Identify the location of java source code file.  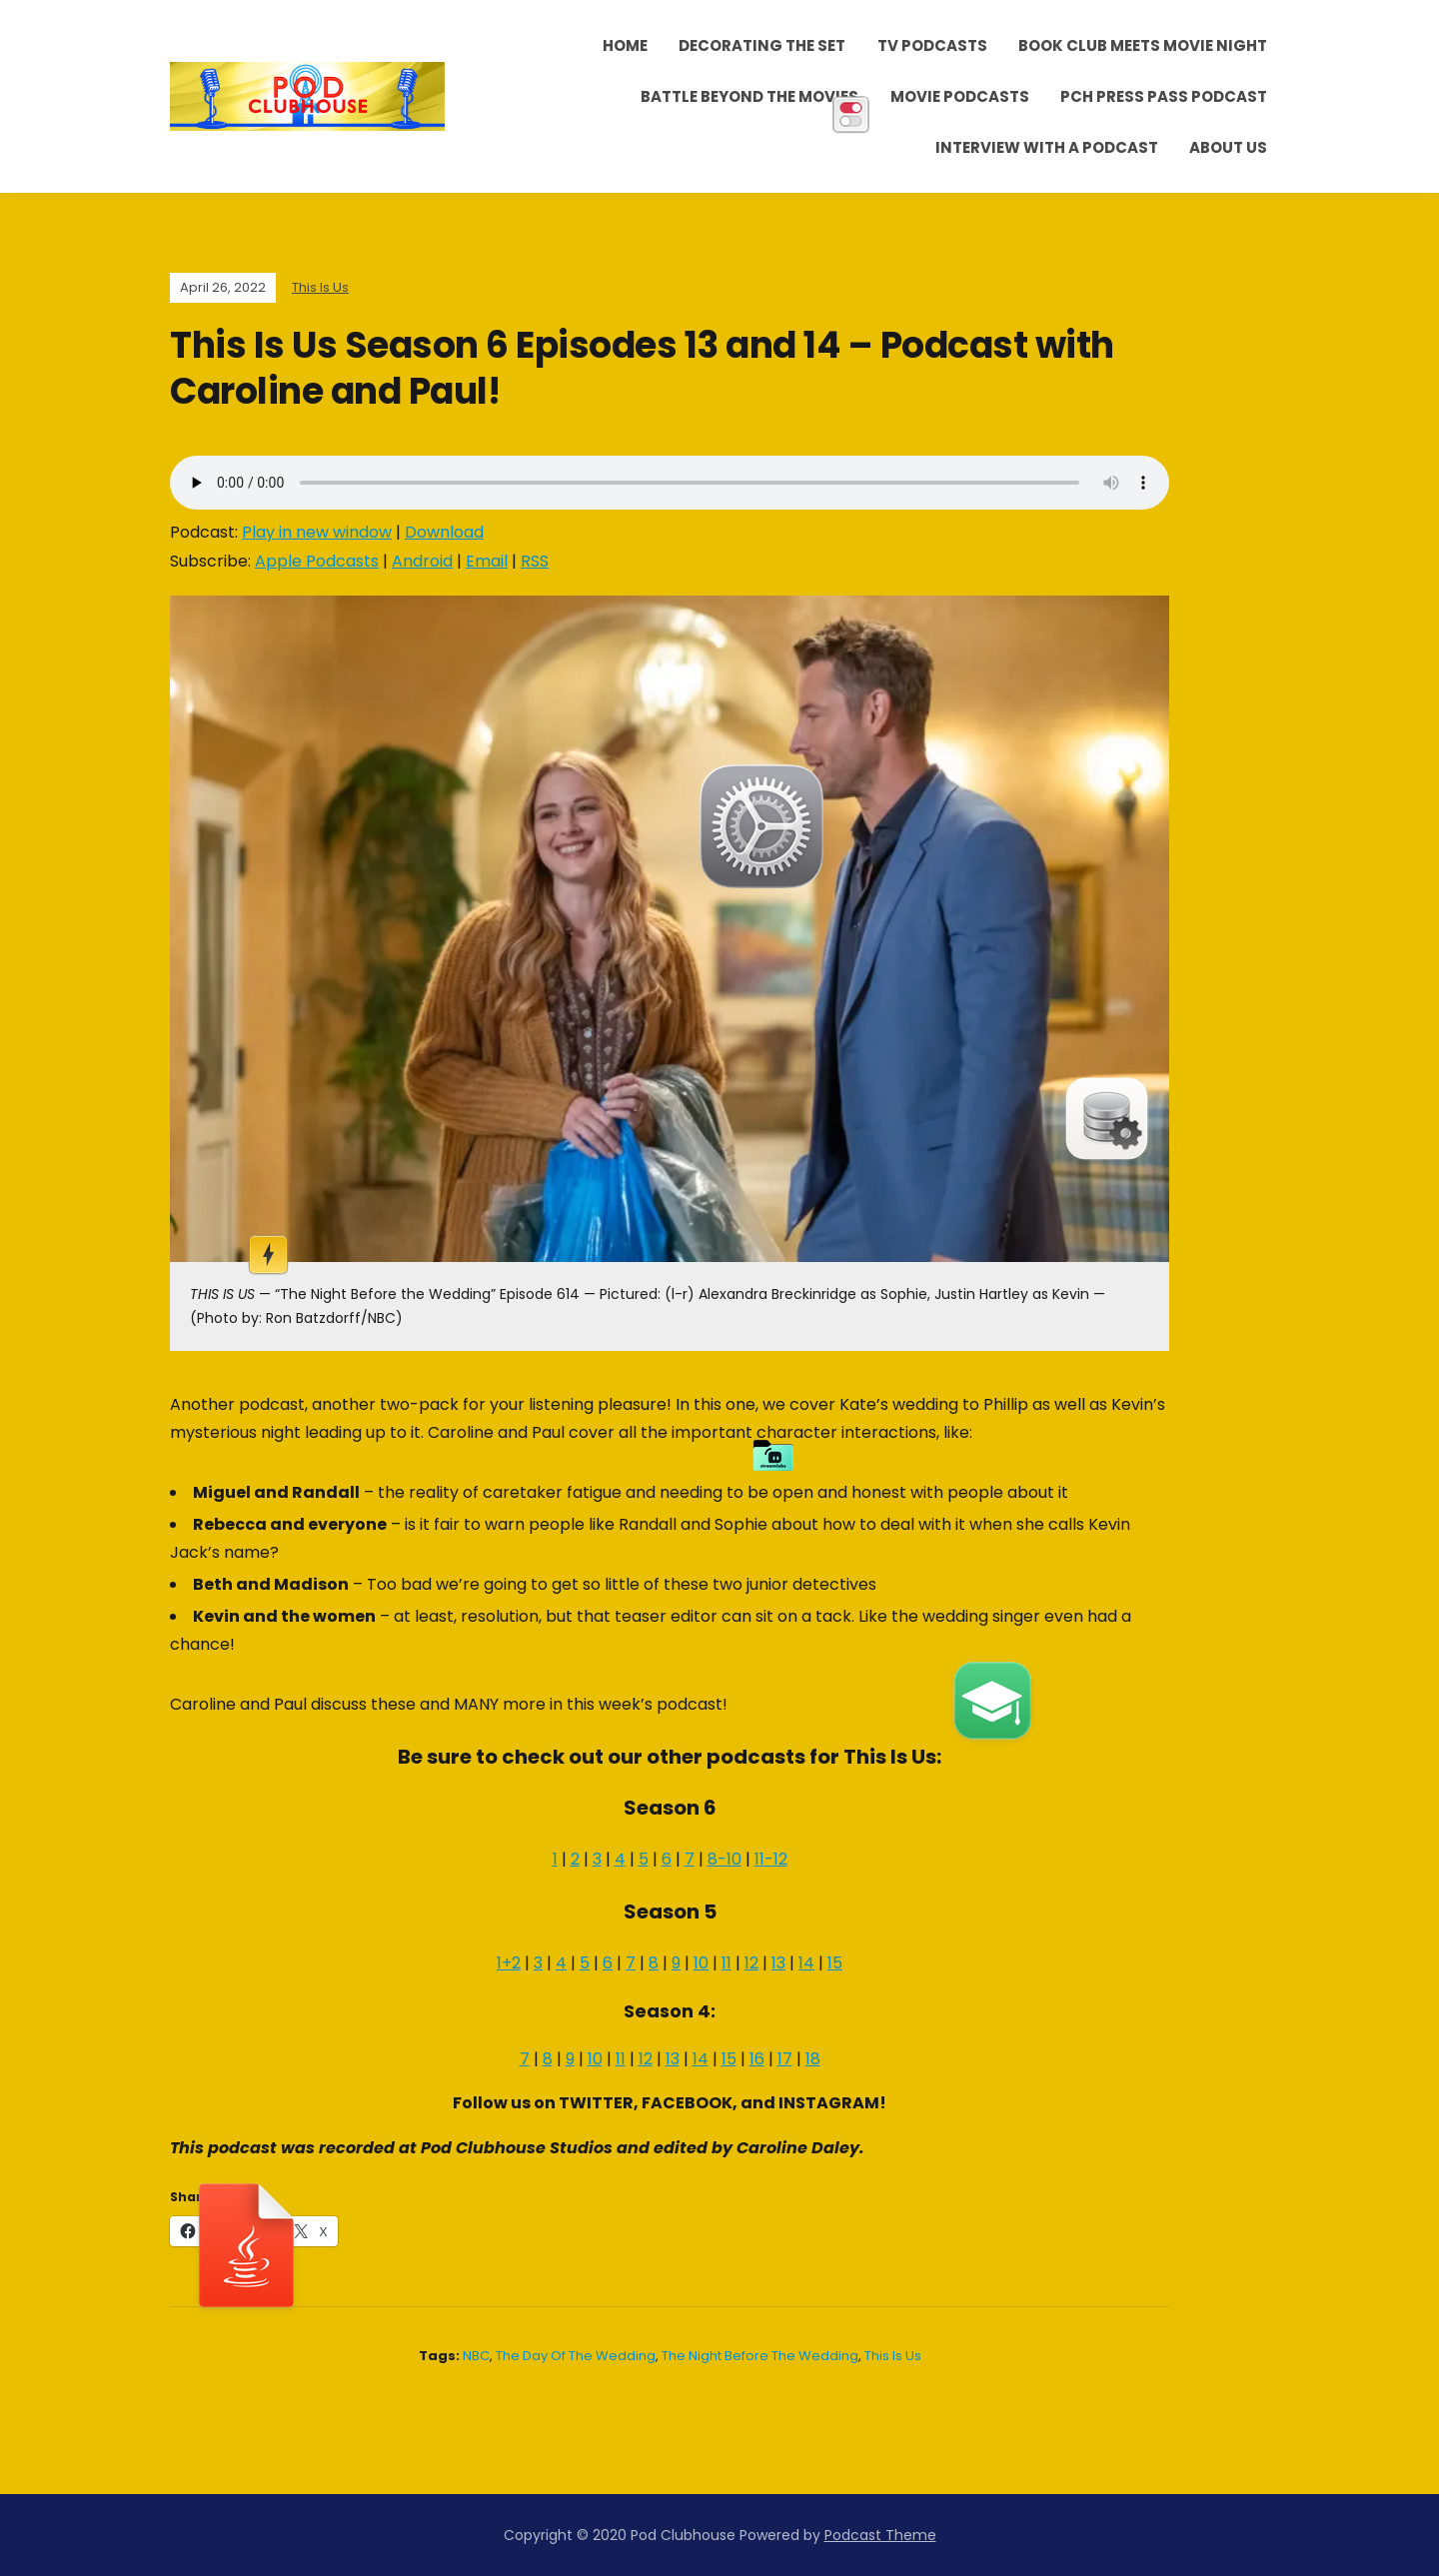
(246, 2247).